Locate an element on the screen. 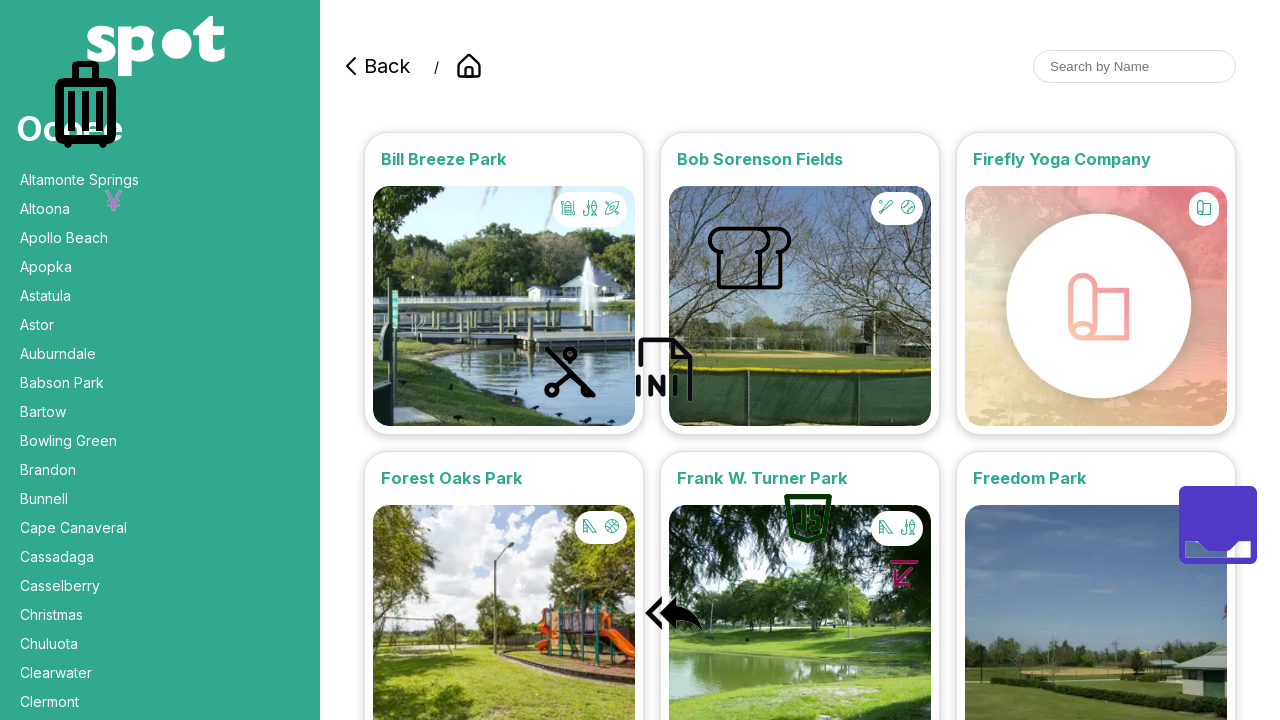 This screenshot has height=720, width=1280. reply to all recipients of a message is located at coordinates (674, 613).